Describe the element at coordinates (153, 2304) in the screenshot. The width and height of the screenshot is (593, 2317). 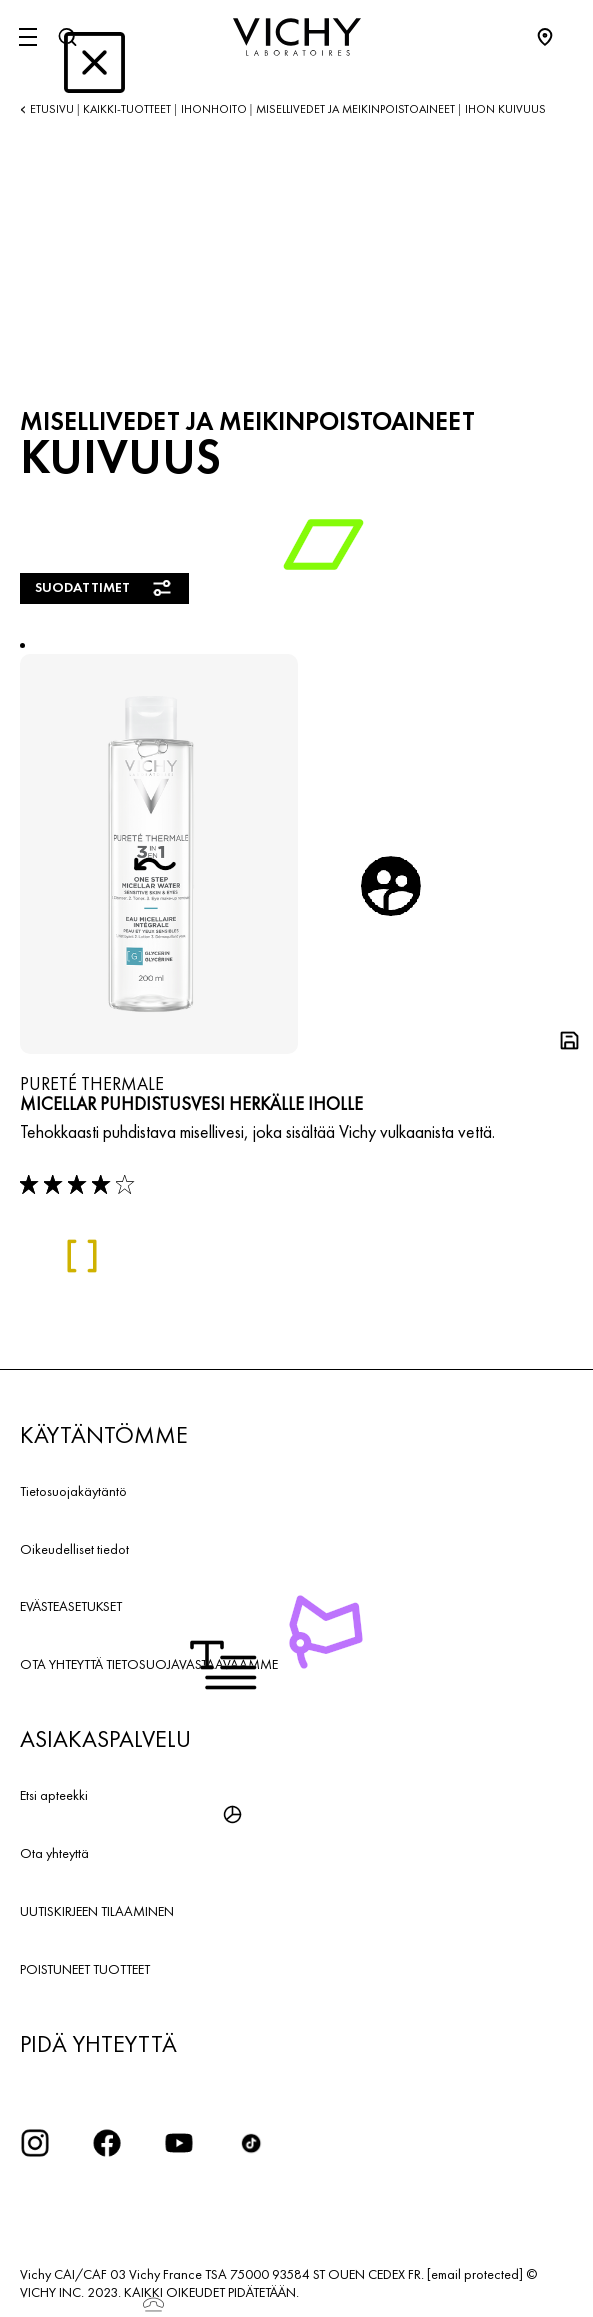
I see `end the current call` at that location.